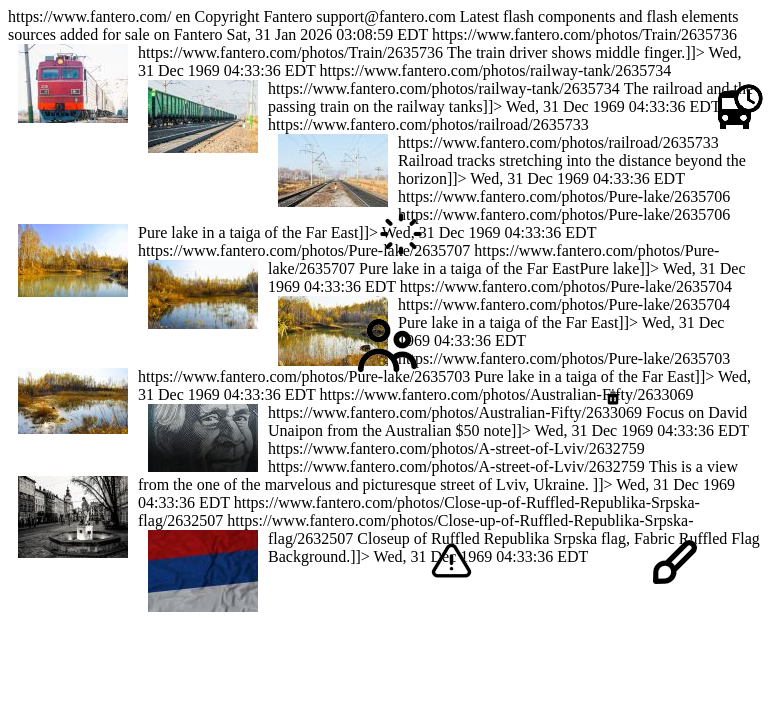  Describe the element at coordinates (613, 398) in the screenshot. I see `delete selected item` at that location.